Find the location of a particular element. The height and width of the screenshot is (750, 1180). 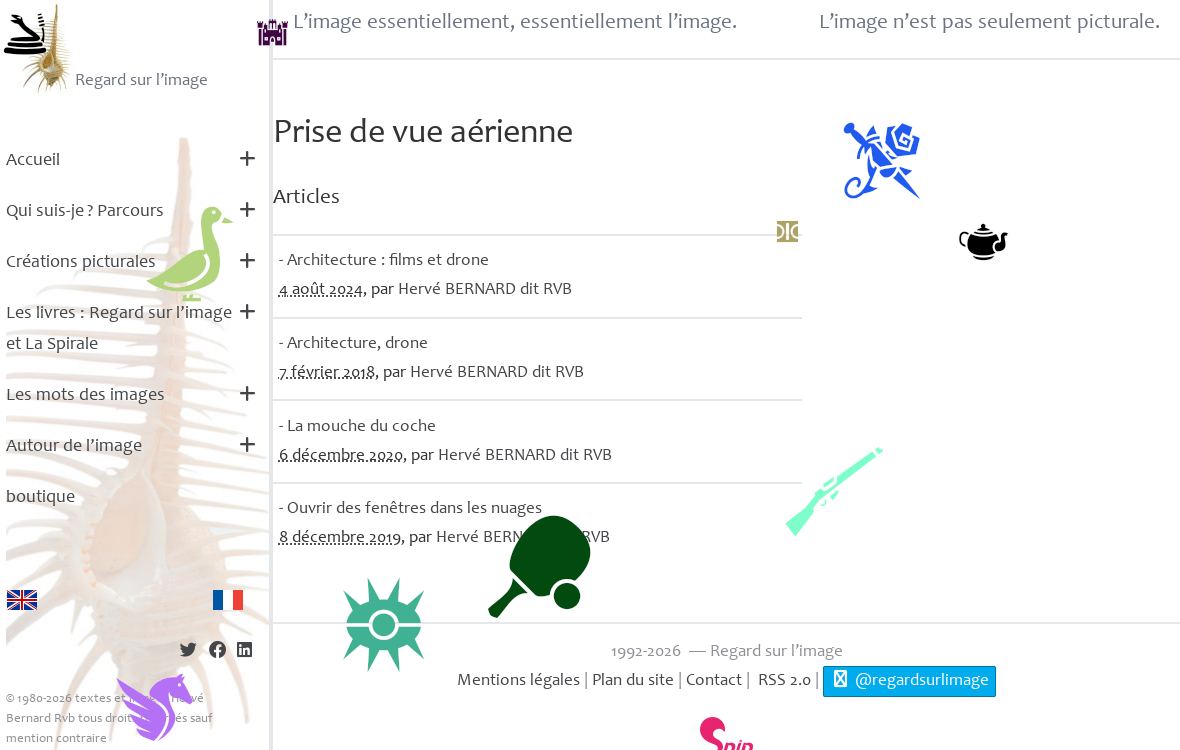

goose character or mascot icon is located at coordinates (190, 254).